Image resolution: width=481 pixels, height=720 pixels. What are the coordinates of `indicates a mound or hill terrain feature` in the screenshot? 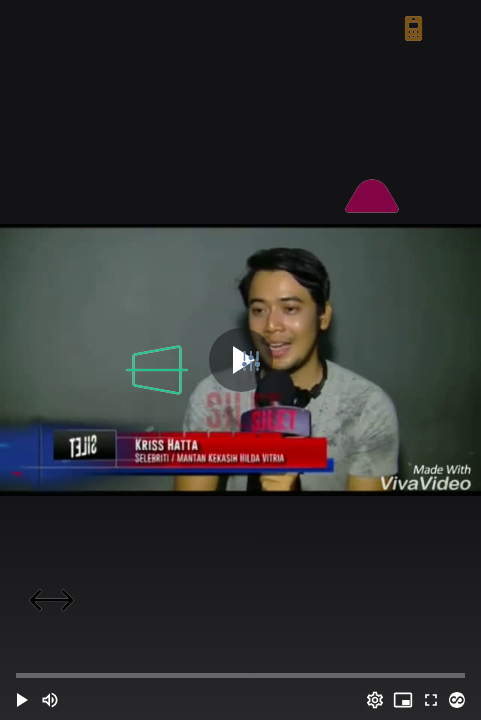 It's located at (372, 196).